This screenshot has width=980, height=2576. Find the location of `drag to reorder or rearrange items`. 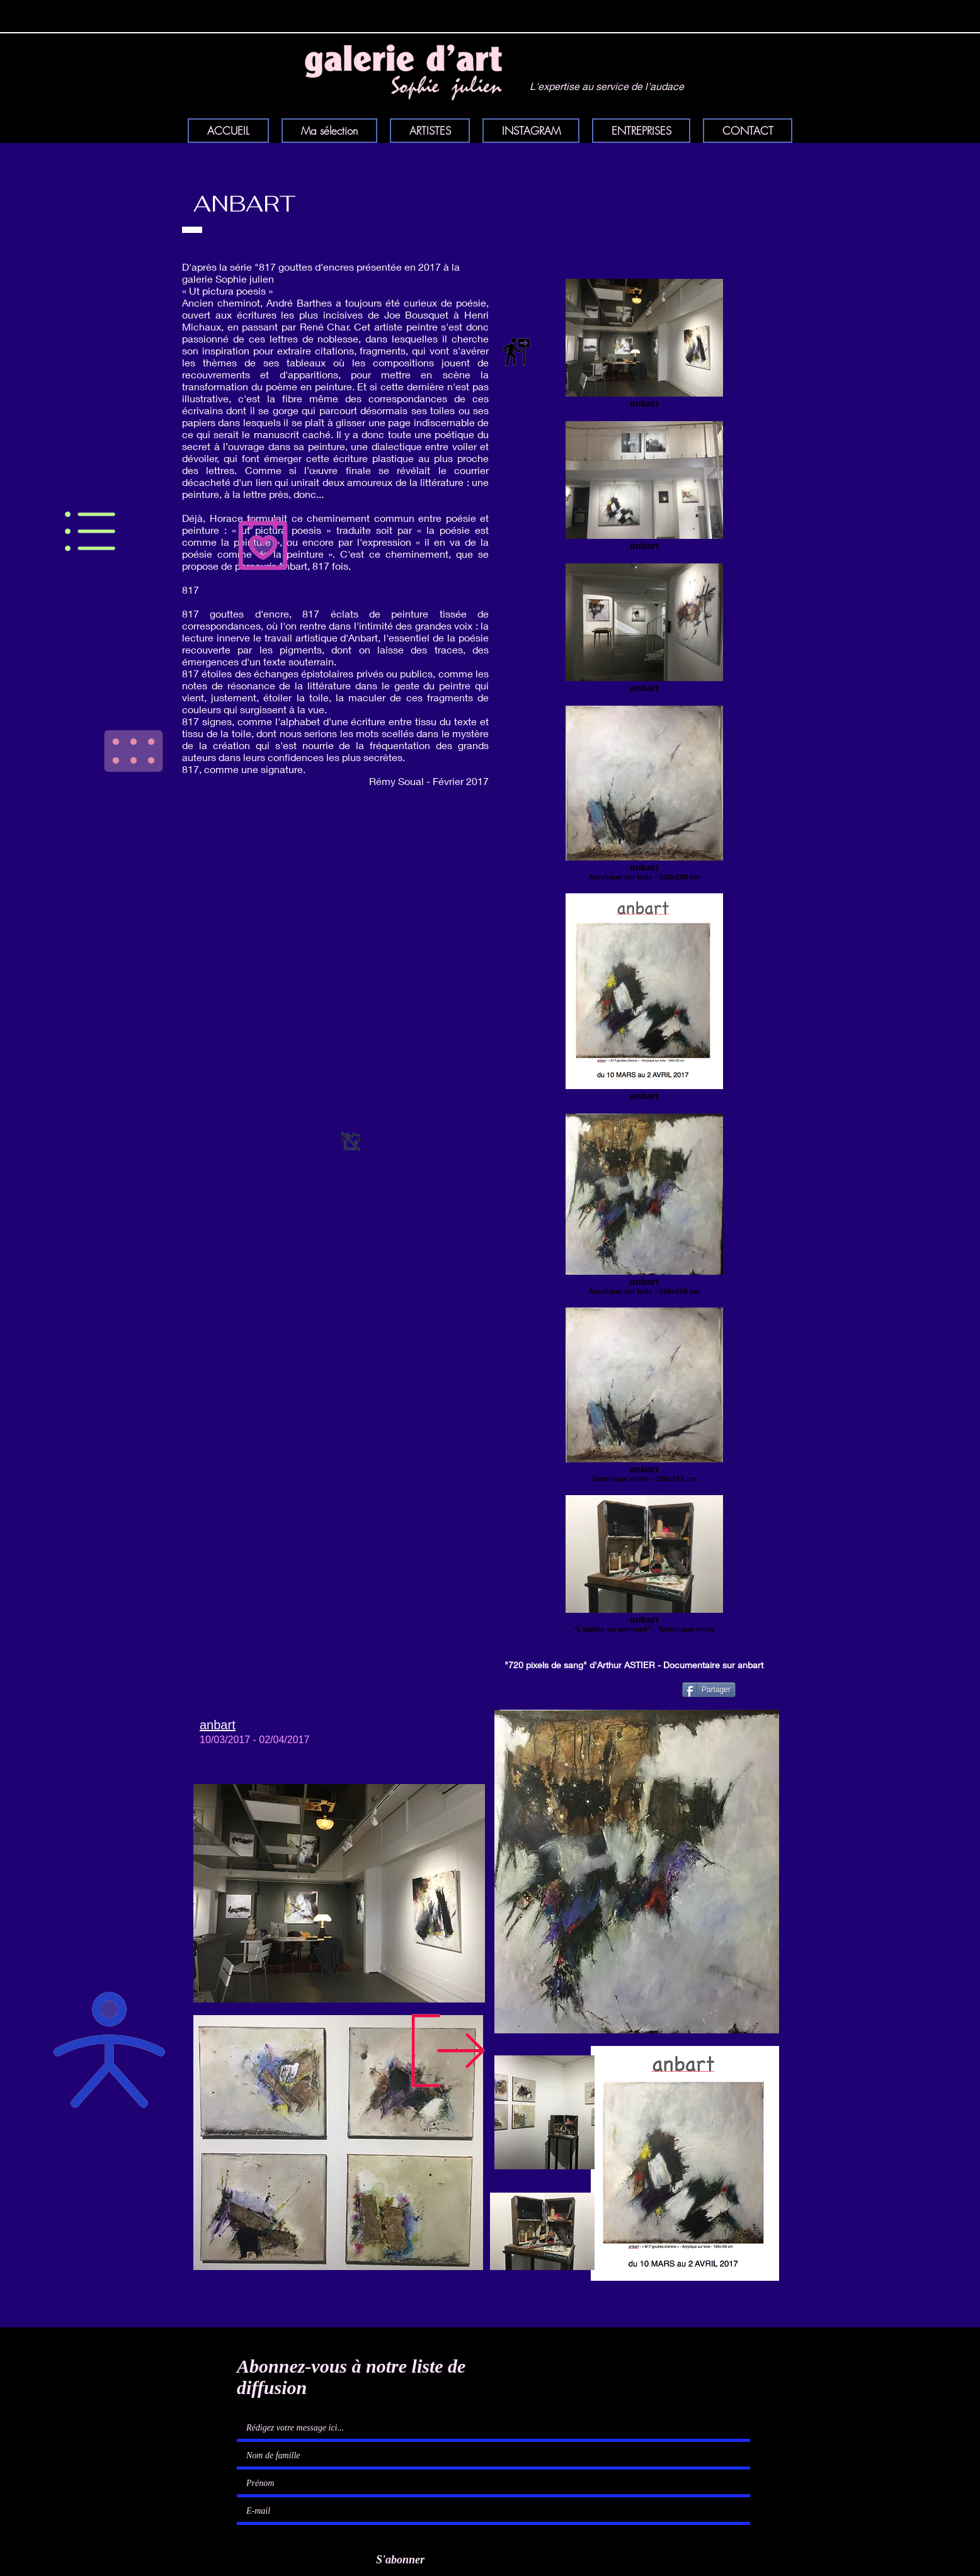

drag to reorder or rearrange items is located at coordinates (134, 751).